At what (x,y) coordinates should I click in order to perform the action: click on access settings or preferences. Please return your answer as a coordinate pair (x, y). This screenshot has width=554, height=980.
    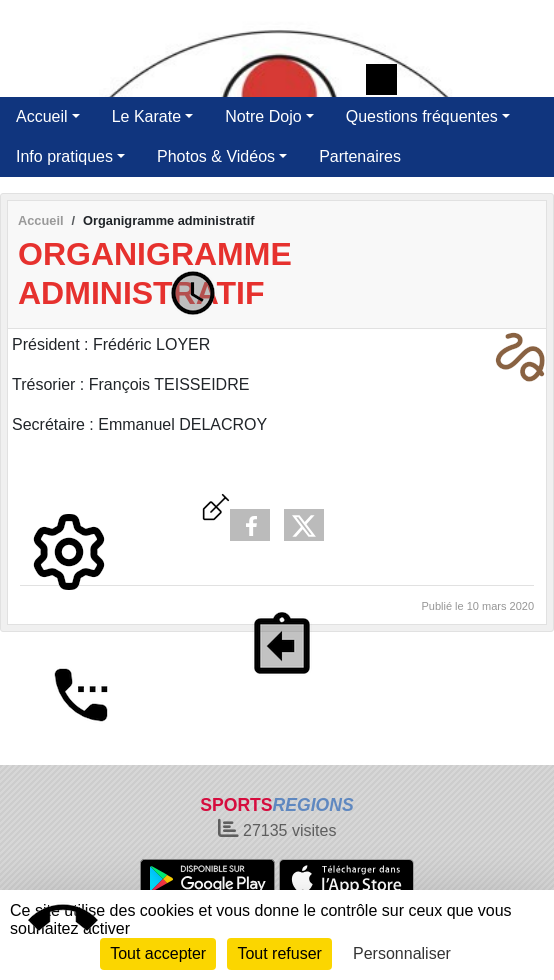
    Looking at the image, I should click on (69, 552).